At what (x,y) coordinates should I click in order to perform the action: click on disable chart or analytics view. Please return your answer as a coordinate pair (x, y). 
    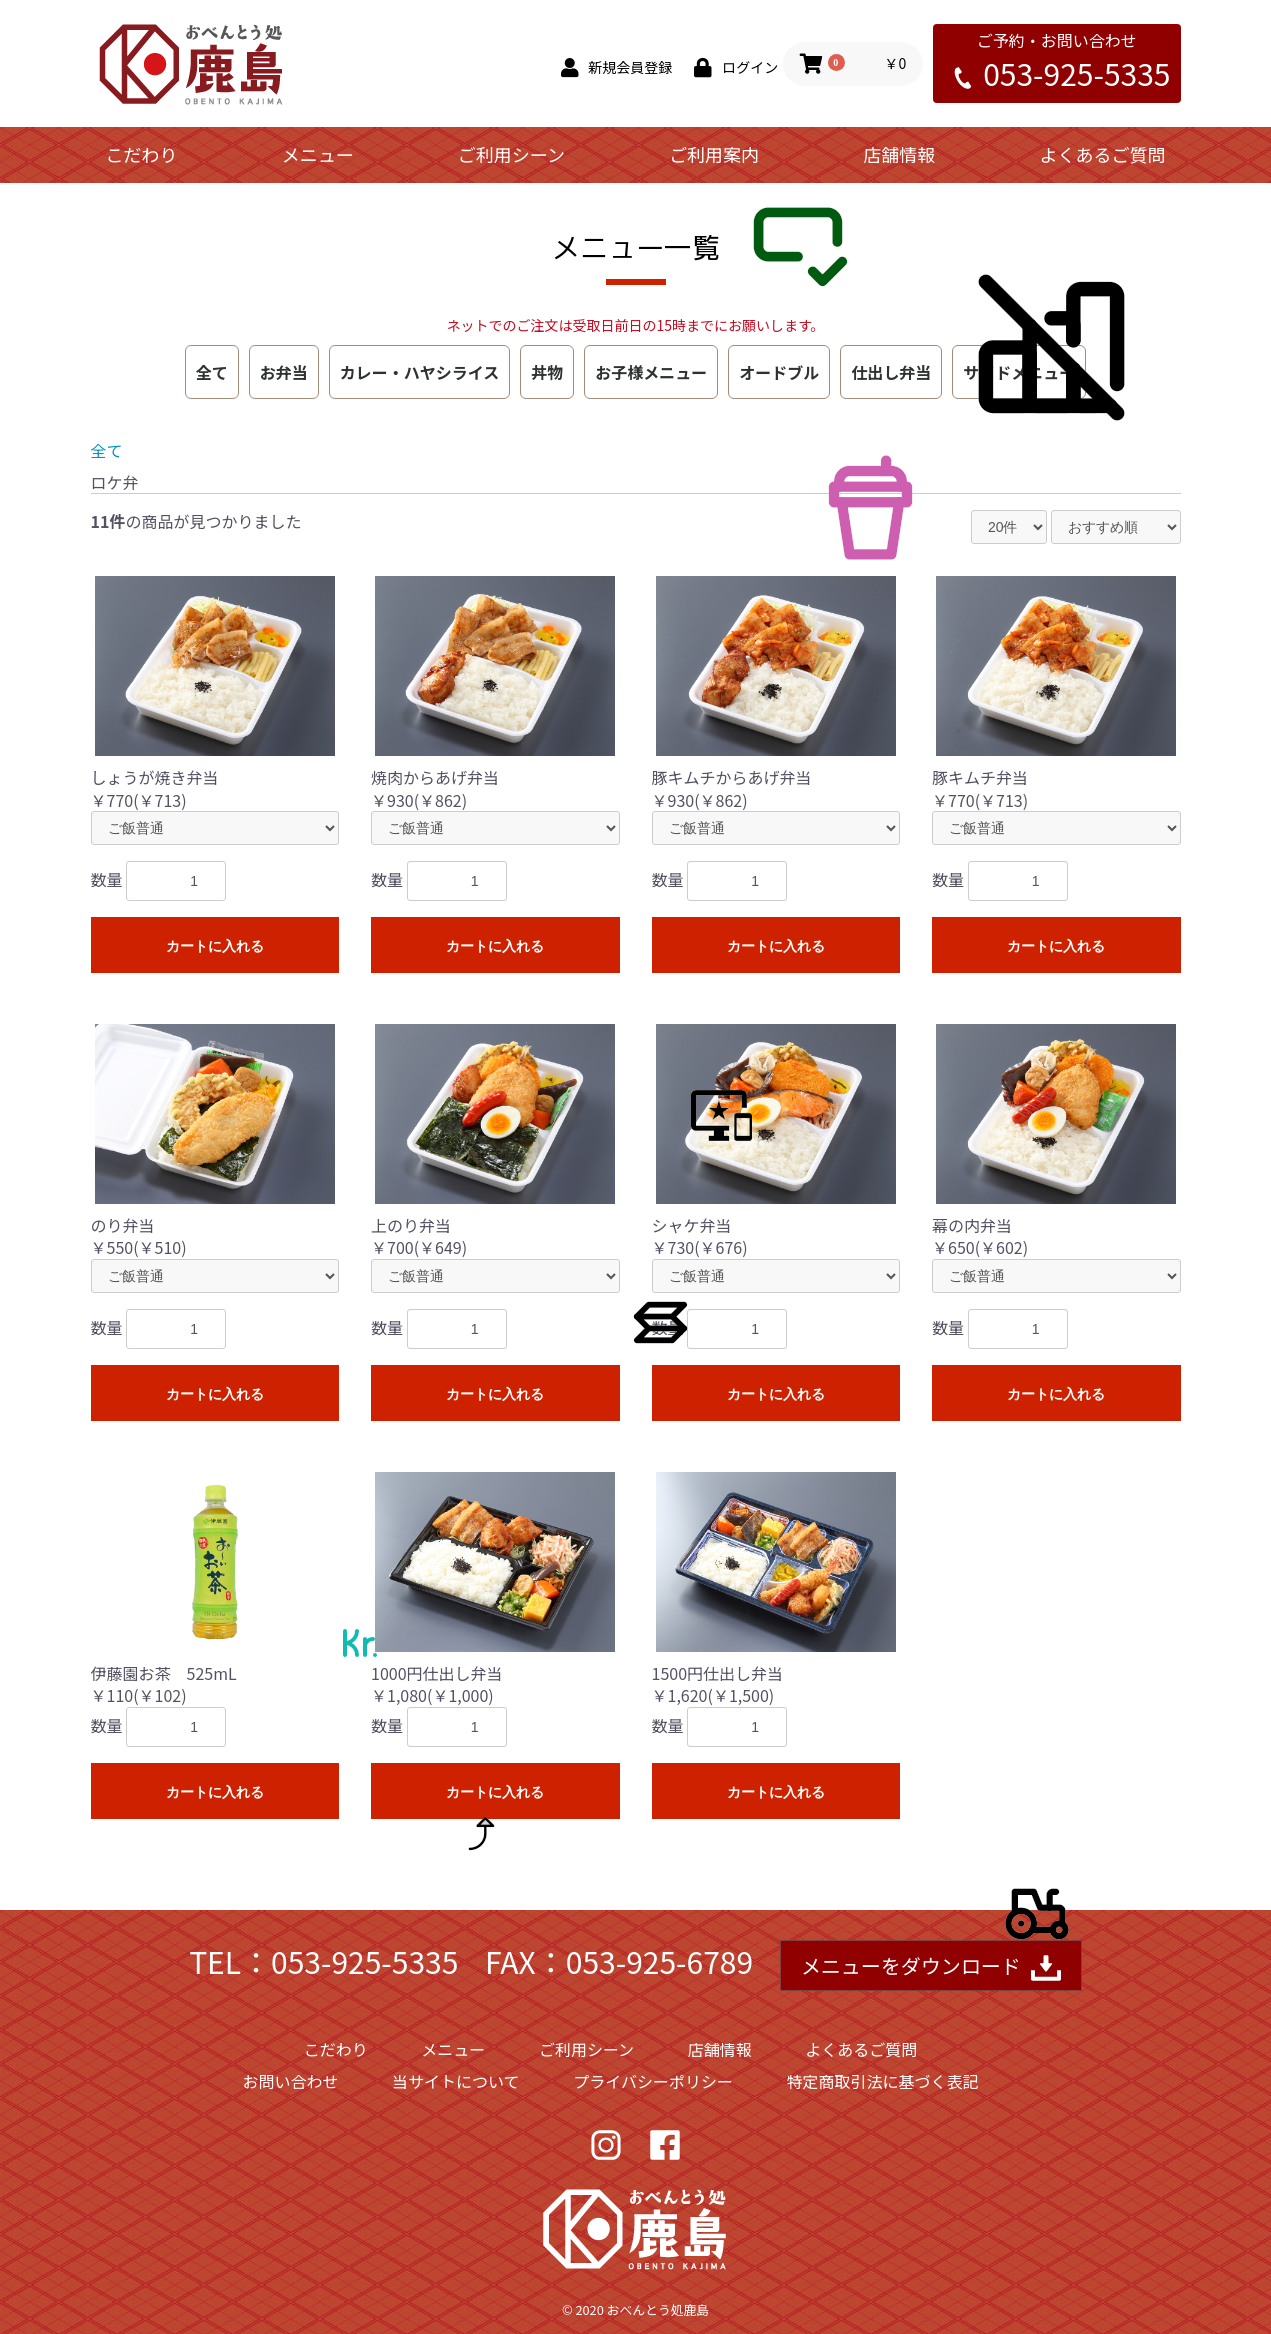
    Looking at the image, I should click on (1051, 347).